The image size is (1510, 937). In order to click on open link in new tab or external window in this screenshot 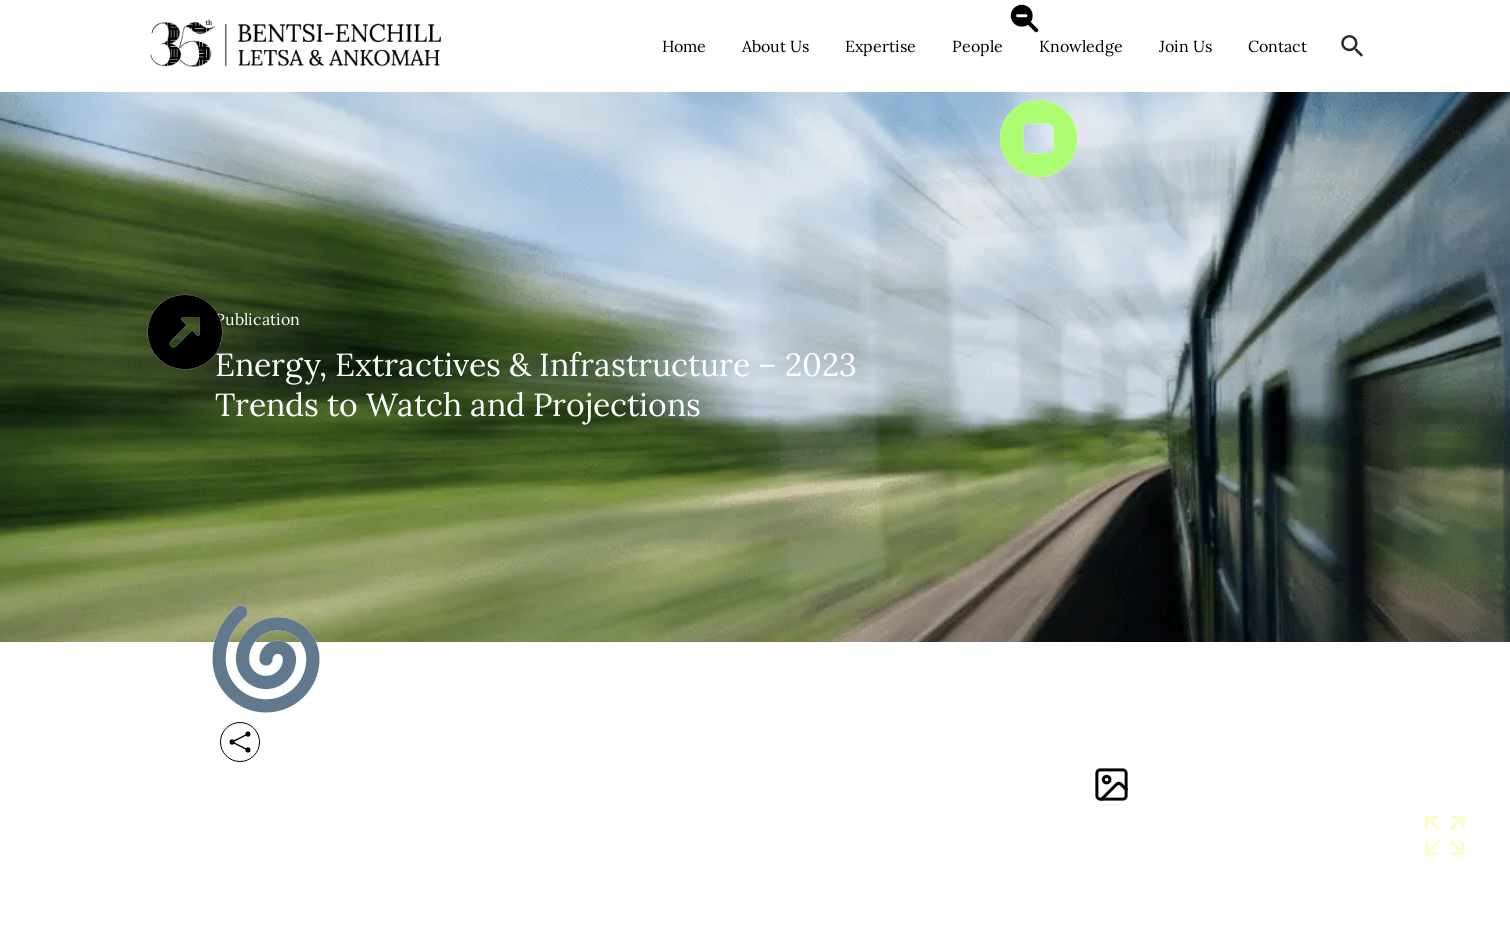, I will do `click(185, 332)`.